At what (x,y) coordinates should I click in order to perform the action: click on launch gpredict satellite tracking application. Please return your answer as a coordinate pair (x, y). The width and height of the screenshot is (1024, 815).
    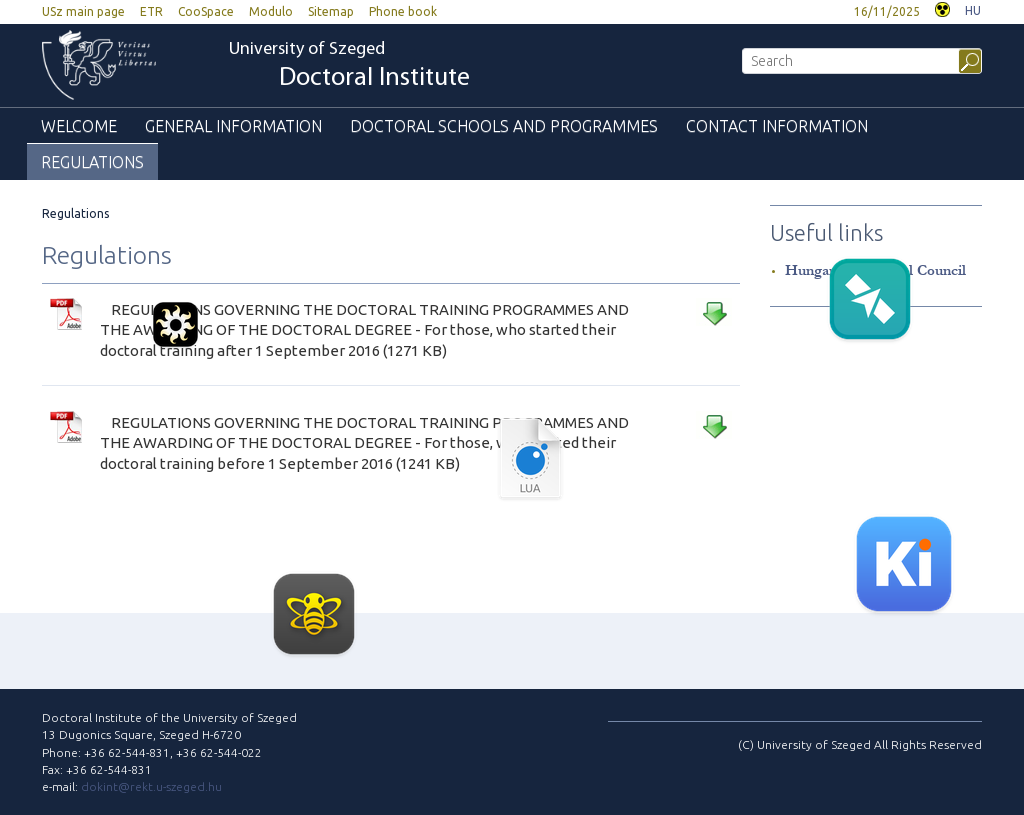
    Looking at the image, I should click on (870, 299).